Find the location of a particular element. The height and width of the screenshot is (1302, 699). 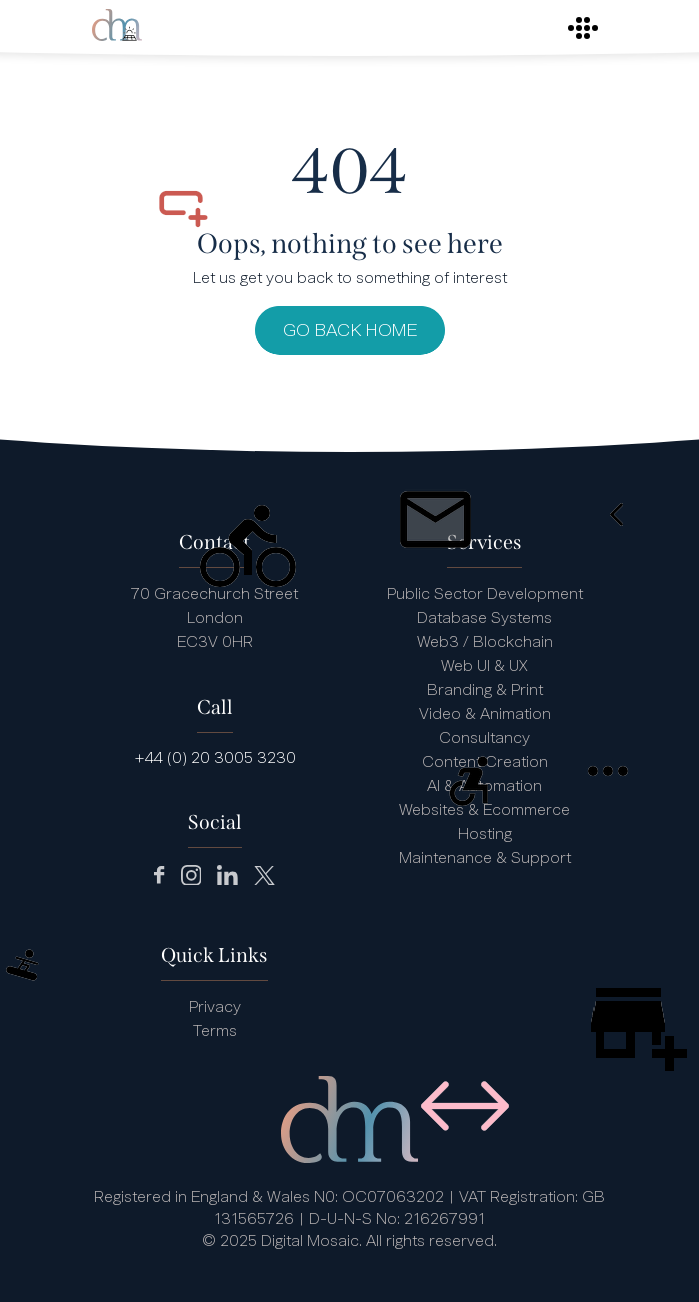

view solar energy status is located at coordinates (129, 34).